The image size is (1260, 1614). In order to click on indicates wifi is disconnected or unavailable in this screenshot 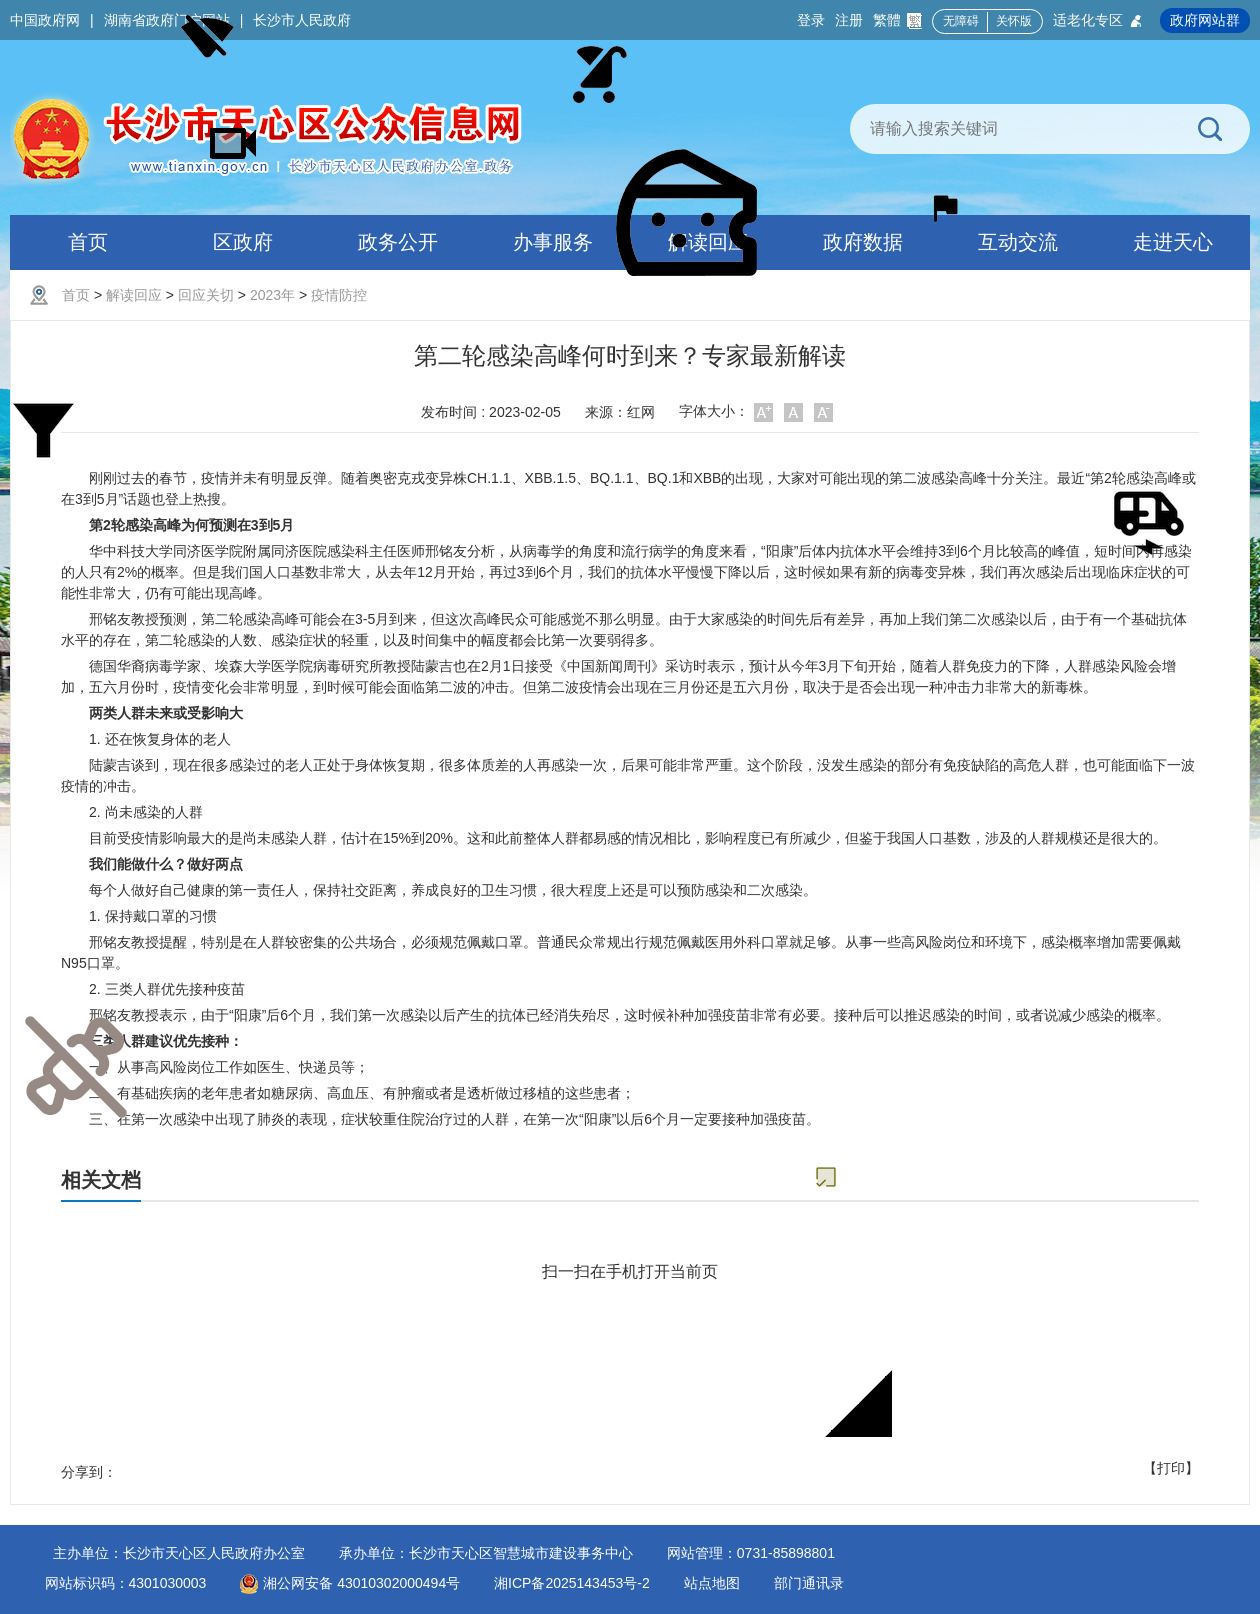, I will do `click(207, 38)`.